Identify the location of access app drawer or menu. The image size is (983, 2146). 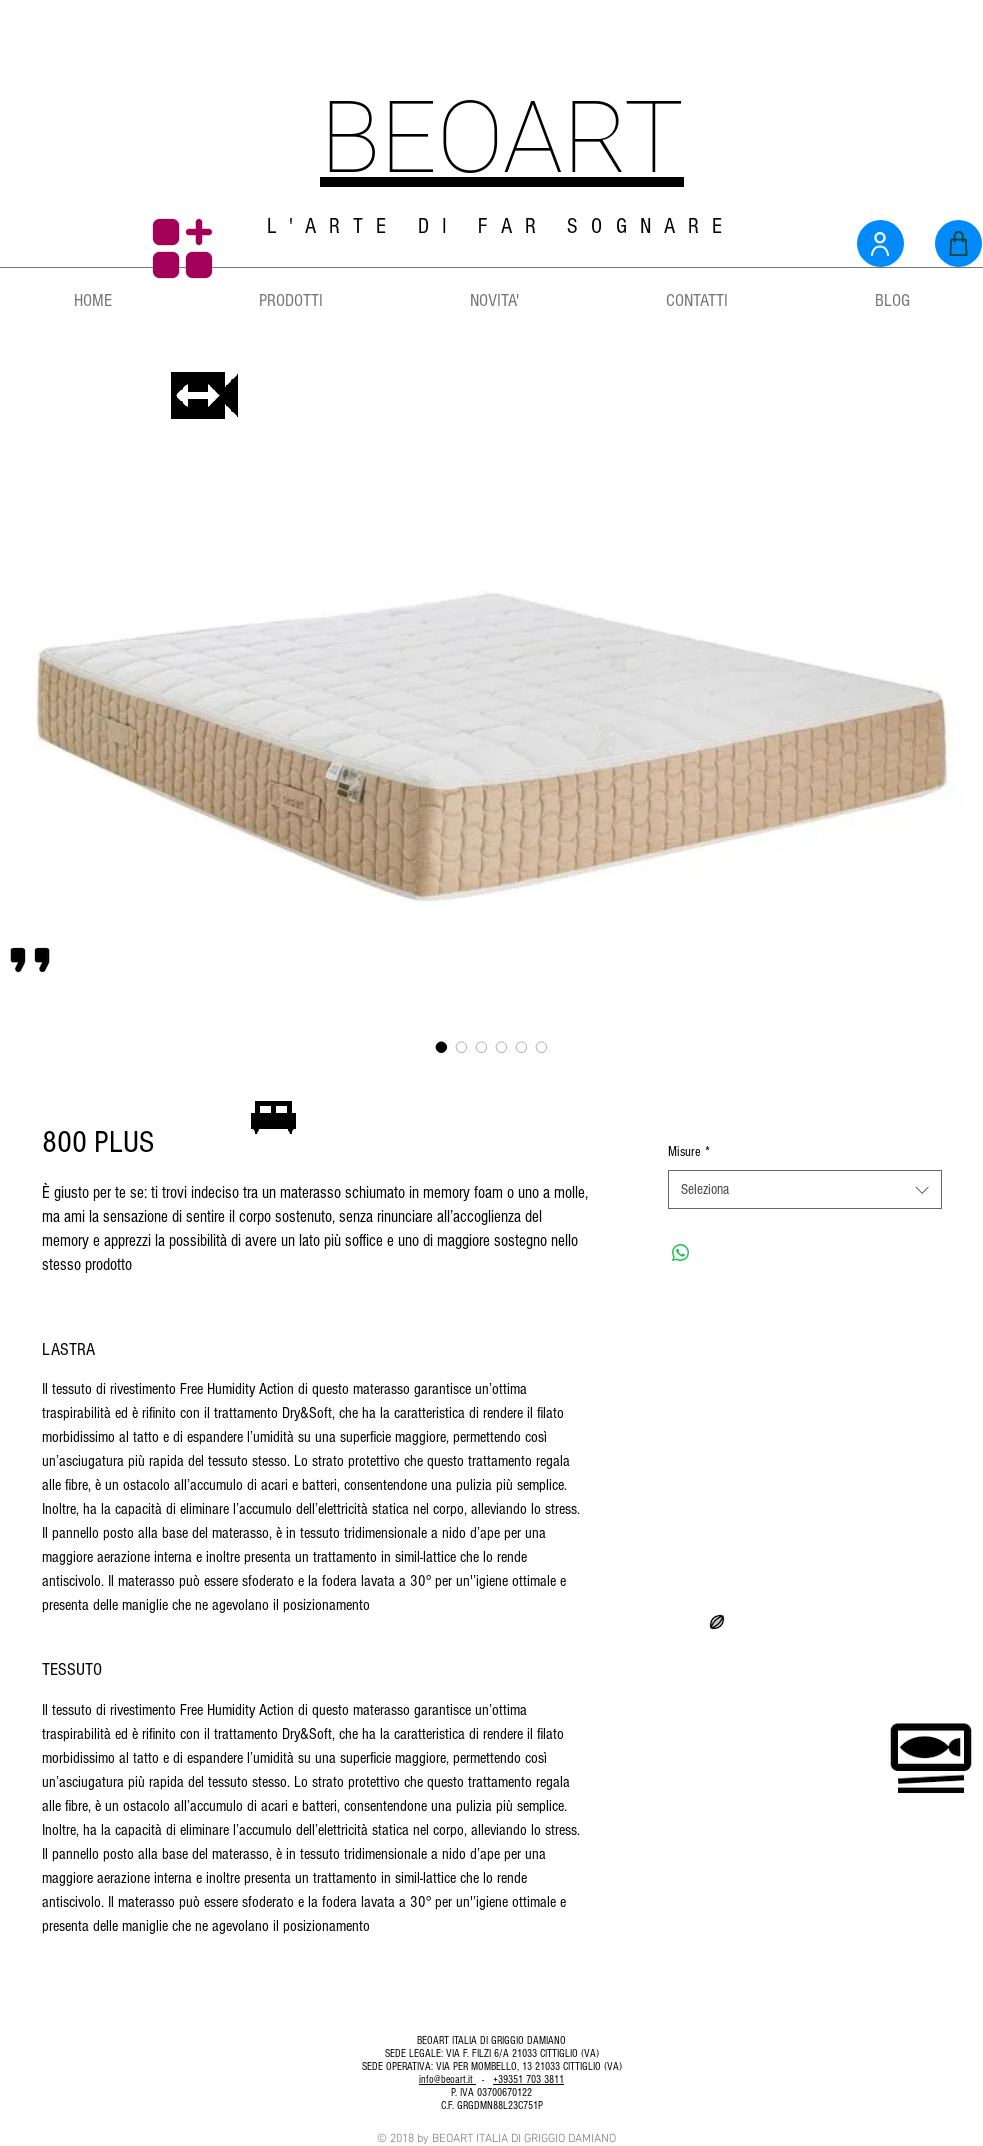
(182, 248).